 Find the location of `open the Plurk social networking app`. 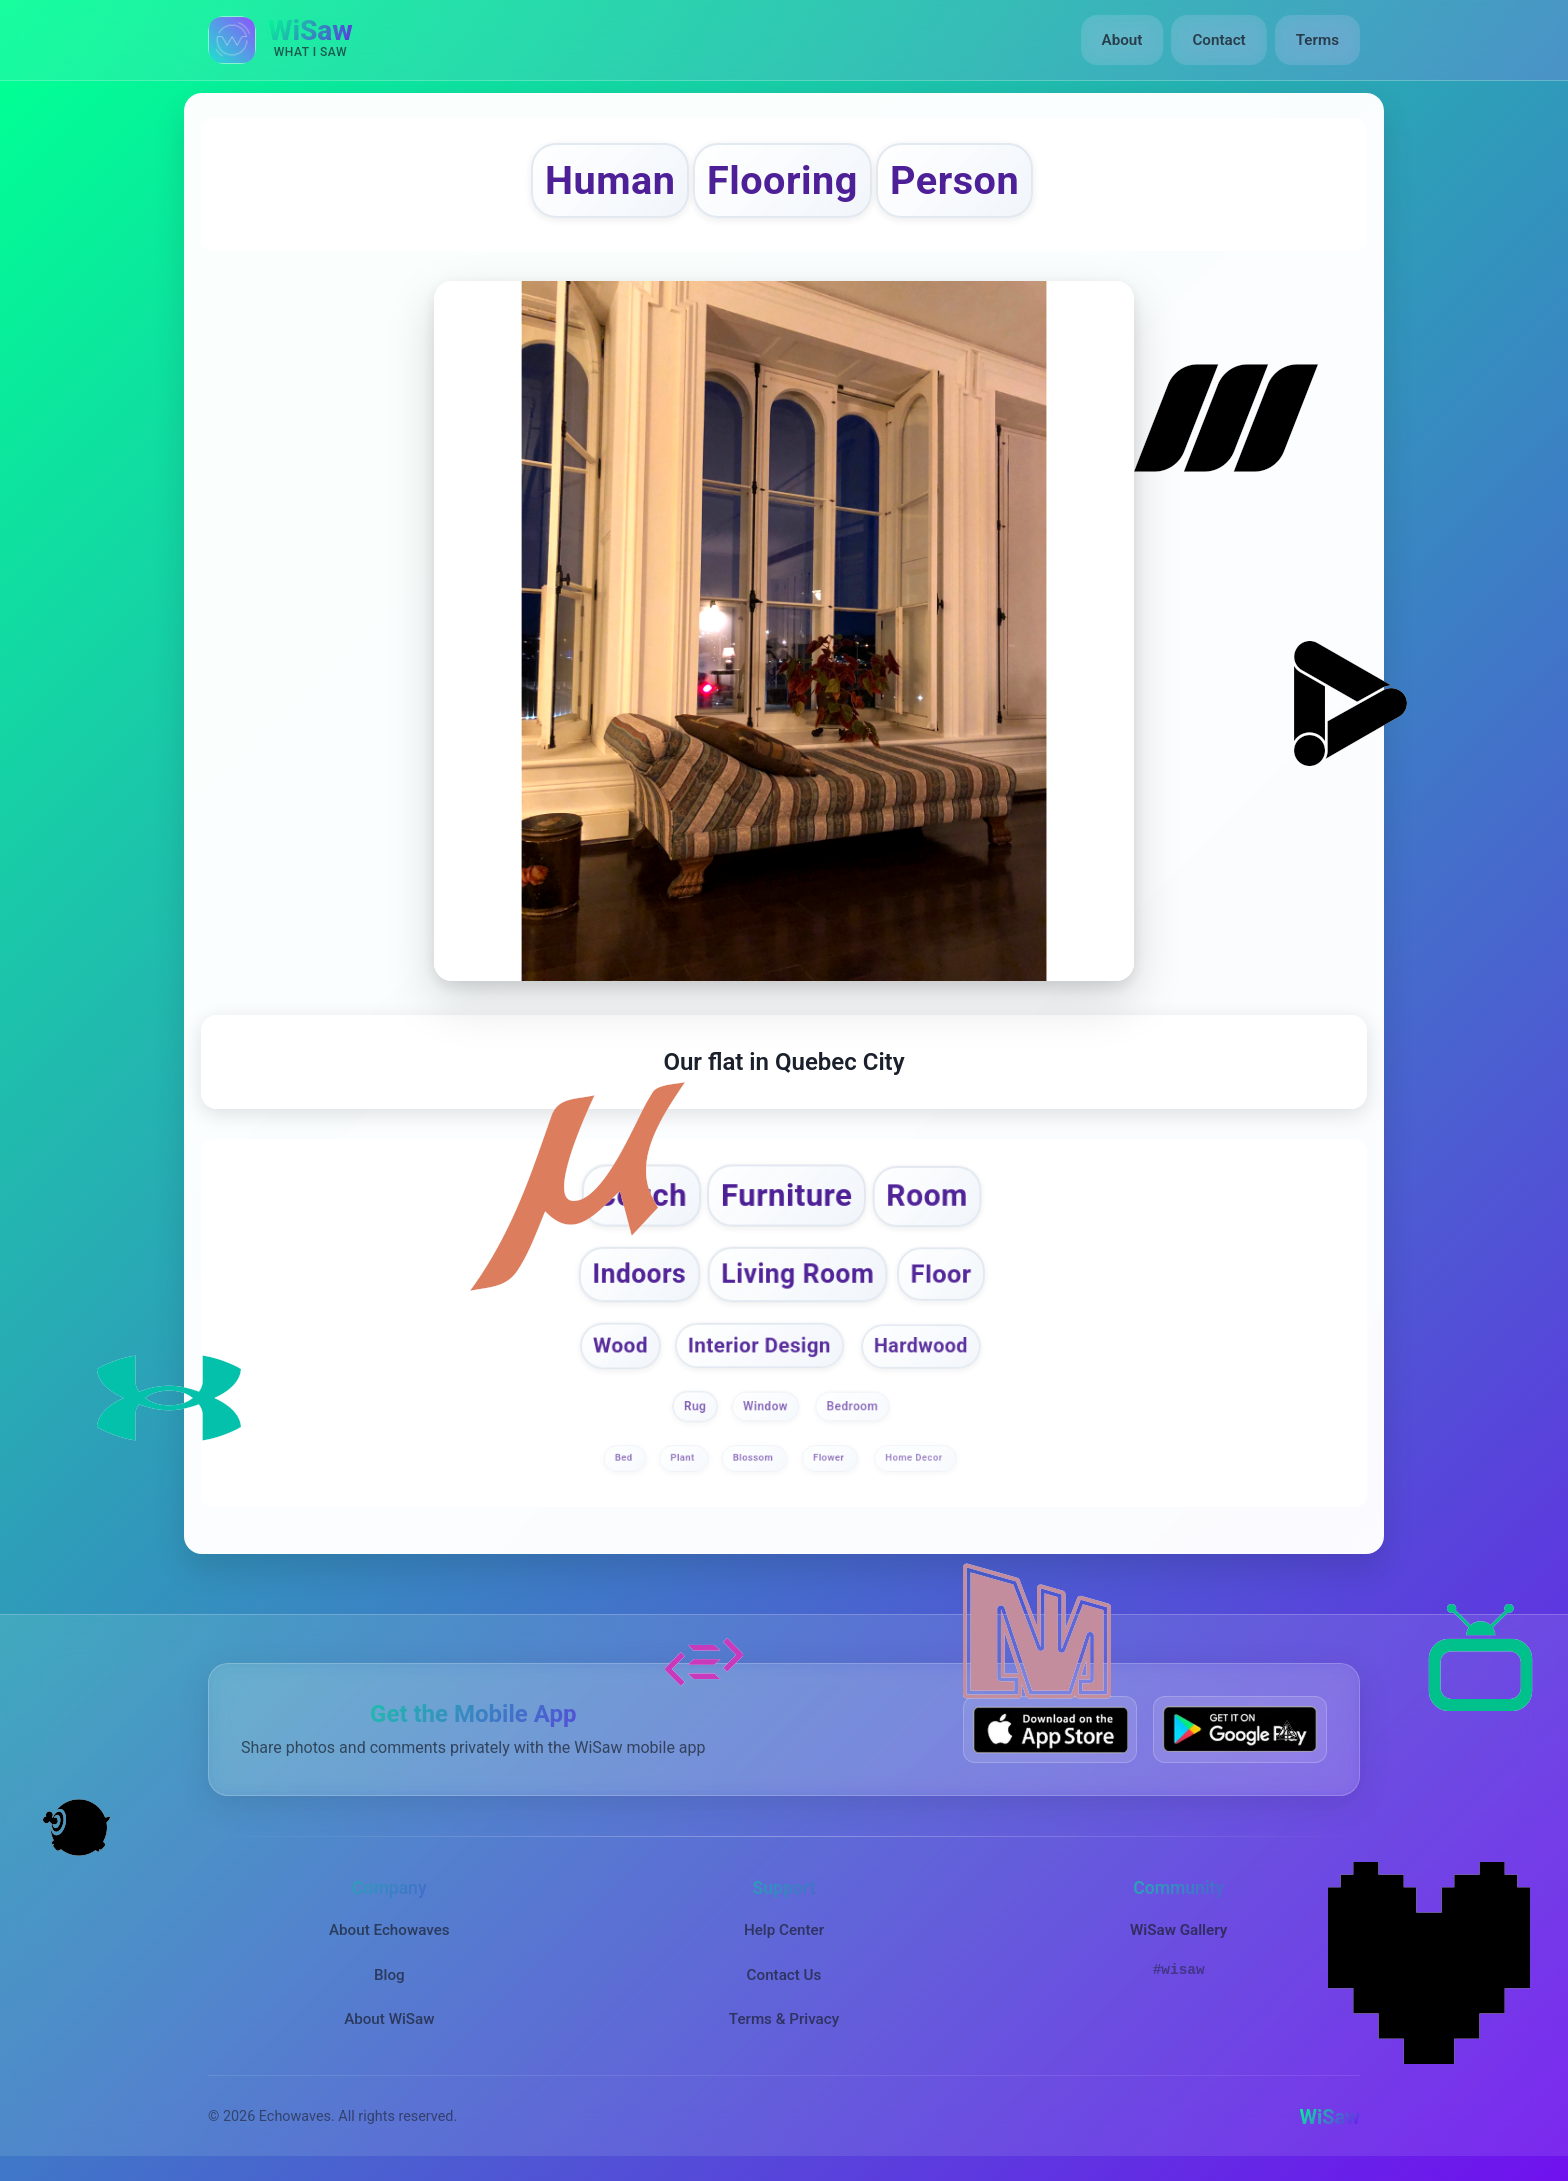

open the Plurk social networking app is located at coordinates (76, 1827).